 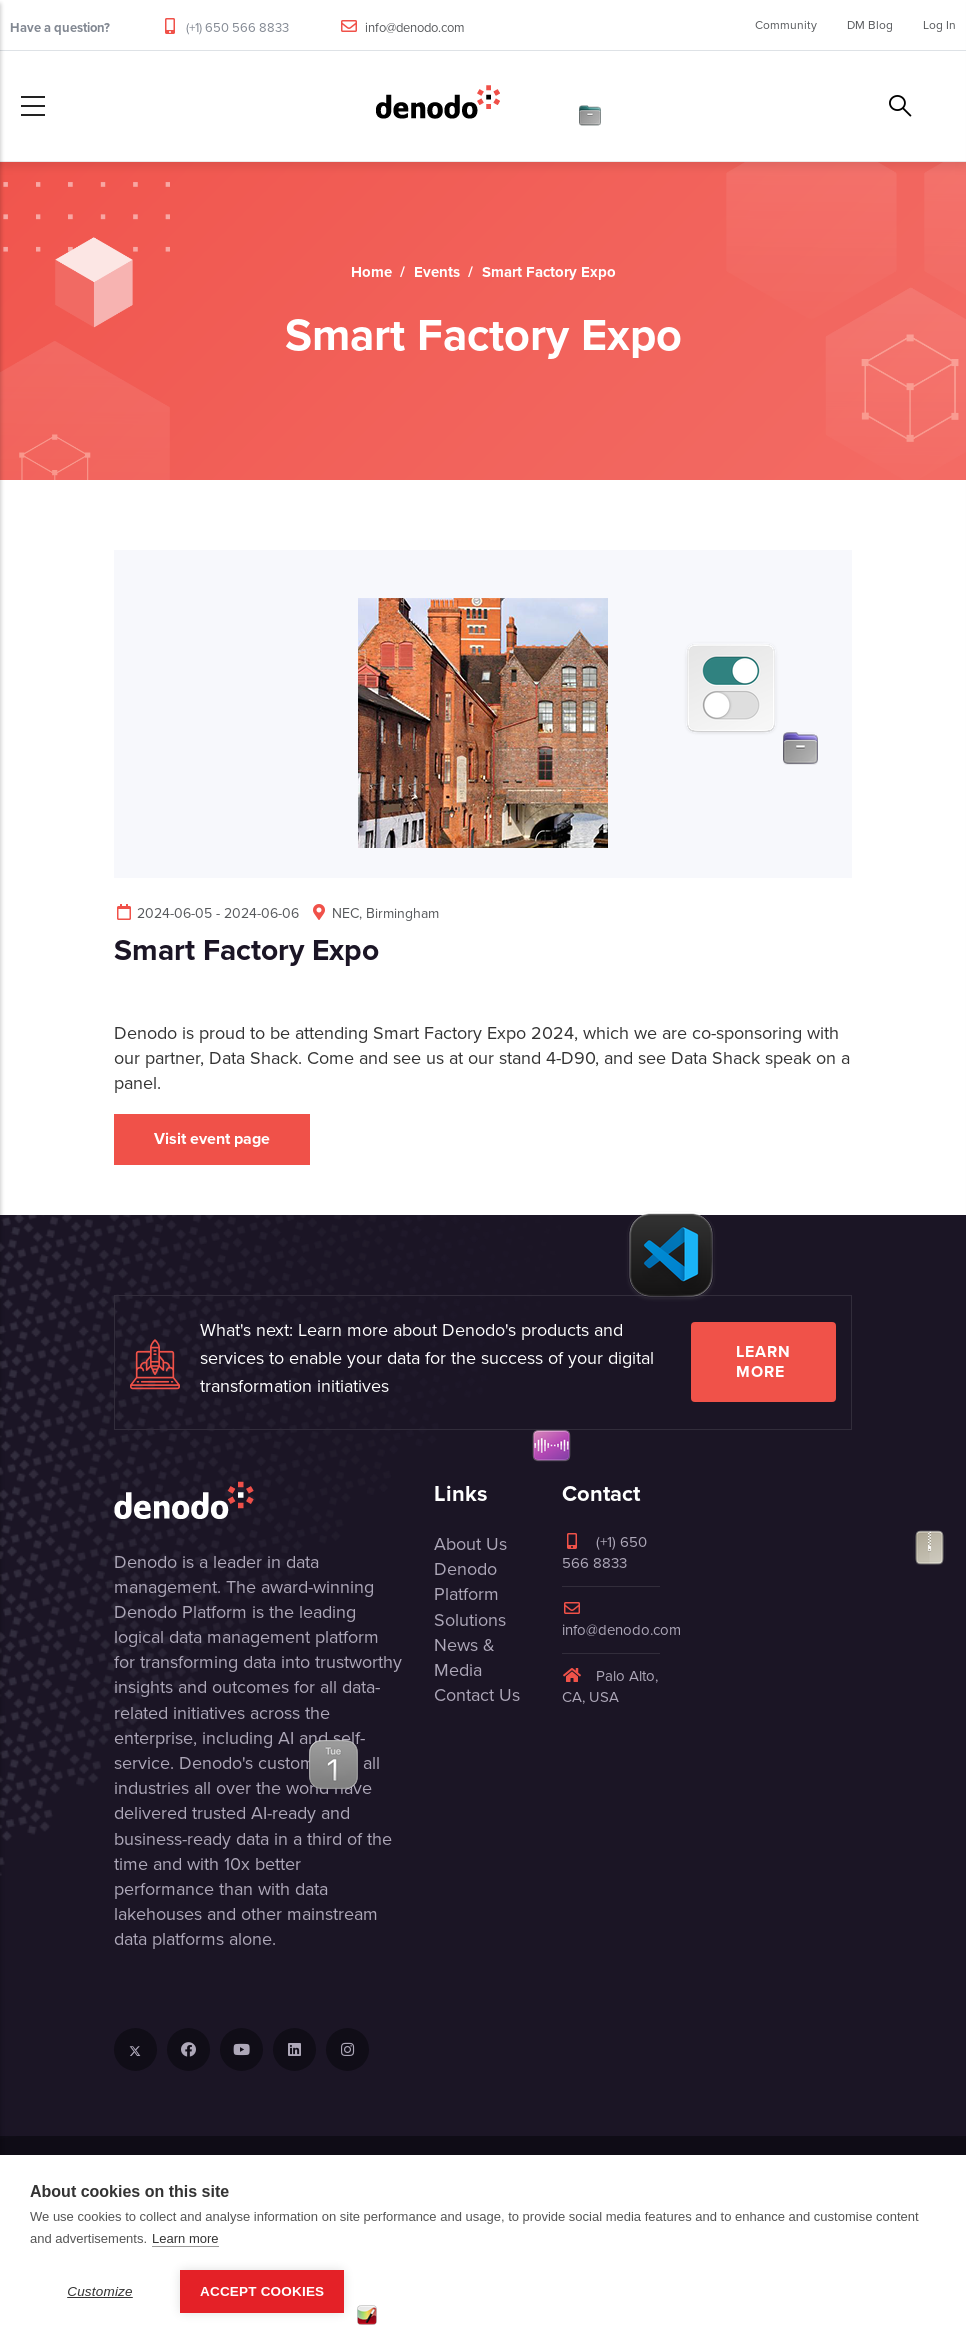 What do you see at coordinates (671, 1255) in the screenshot?
I see `open Visual Studio Code` at bounding box center [671, 1255].